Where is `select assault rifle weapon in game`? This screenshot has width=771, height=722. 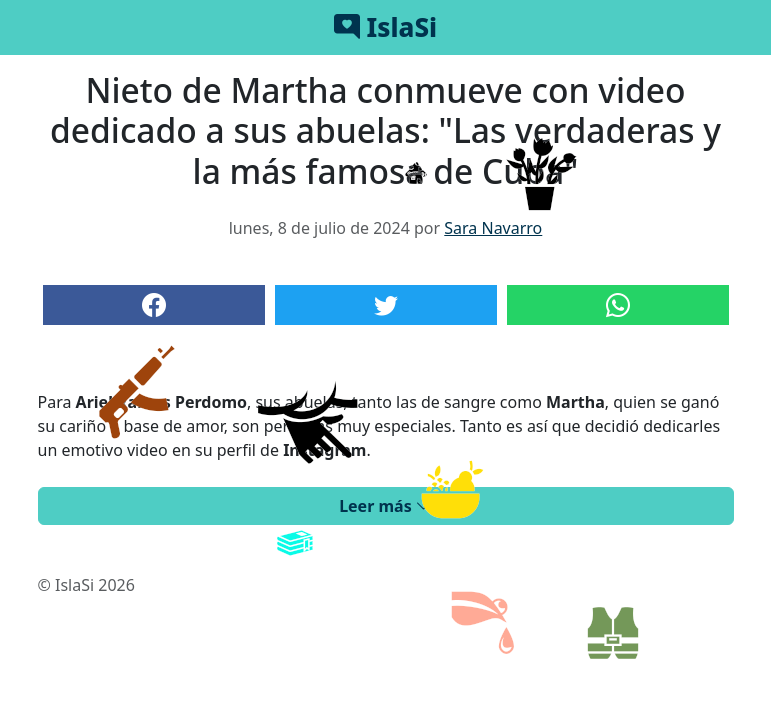 select assault rifle weapon in game is located at coordinates (137, 392).